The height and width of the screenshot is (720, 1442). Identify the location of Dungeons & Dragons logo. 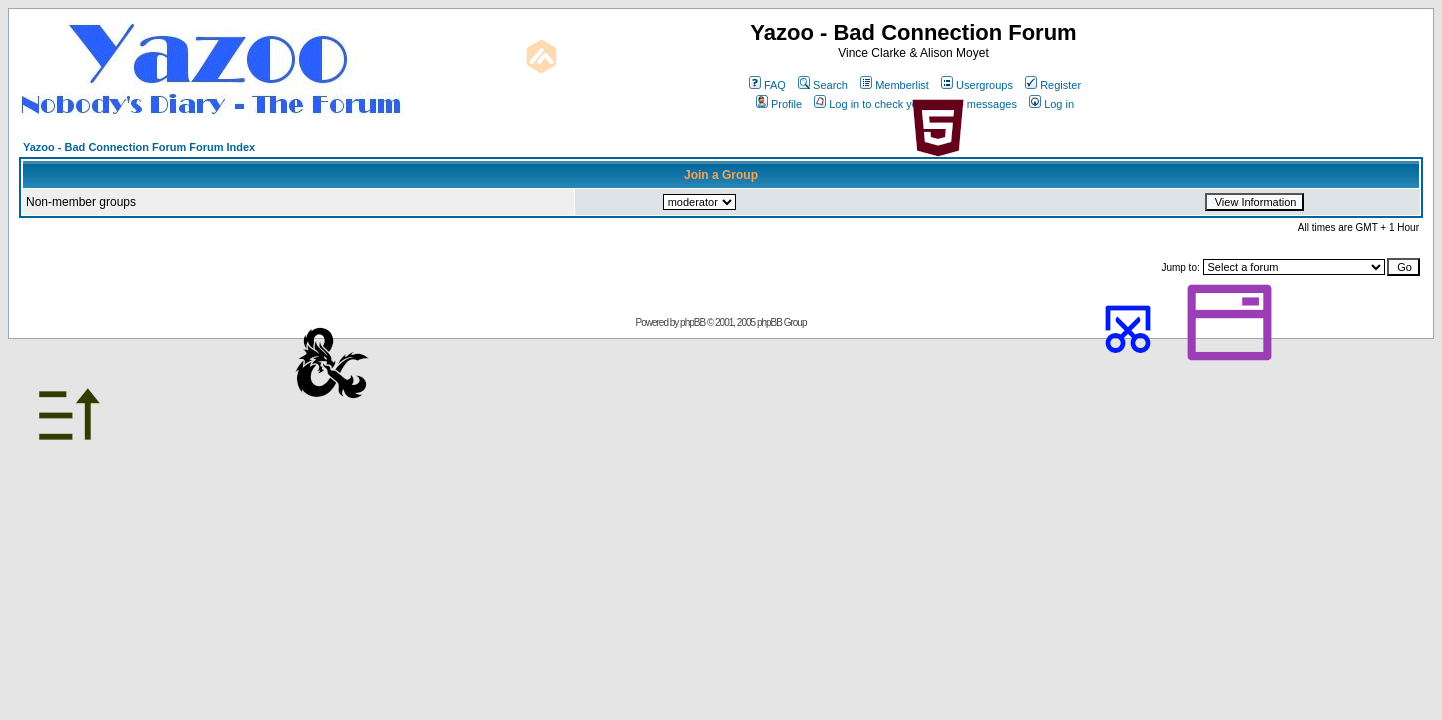
(332, 363).